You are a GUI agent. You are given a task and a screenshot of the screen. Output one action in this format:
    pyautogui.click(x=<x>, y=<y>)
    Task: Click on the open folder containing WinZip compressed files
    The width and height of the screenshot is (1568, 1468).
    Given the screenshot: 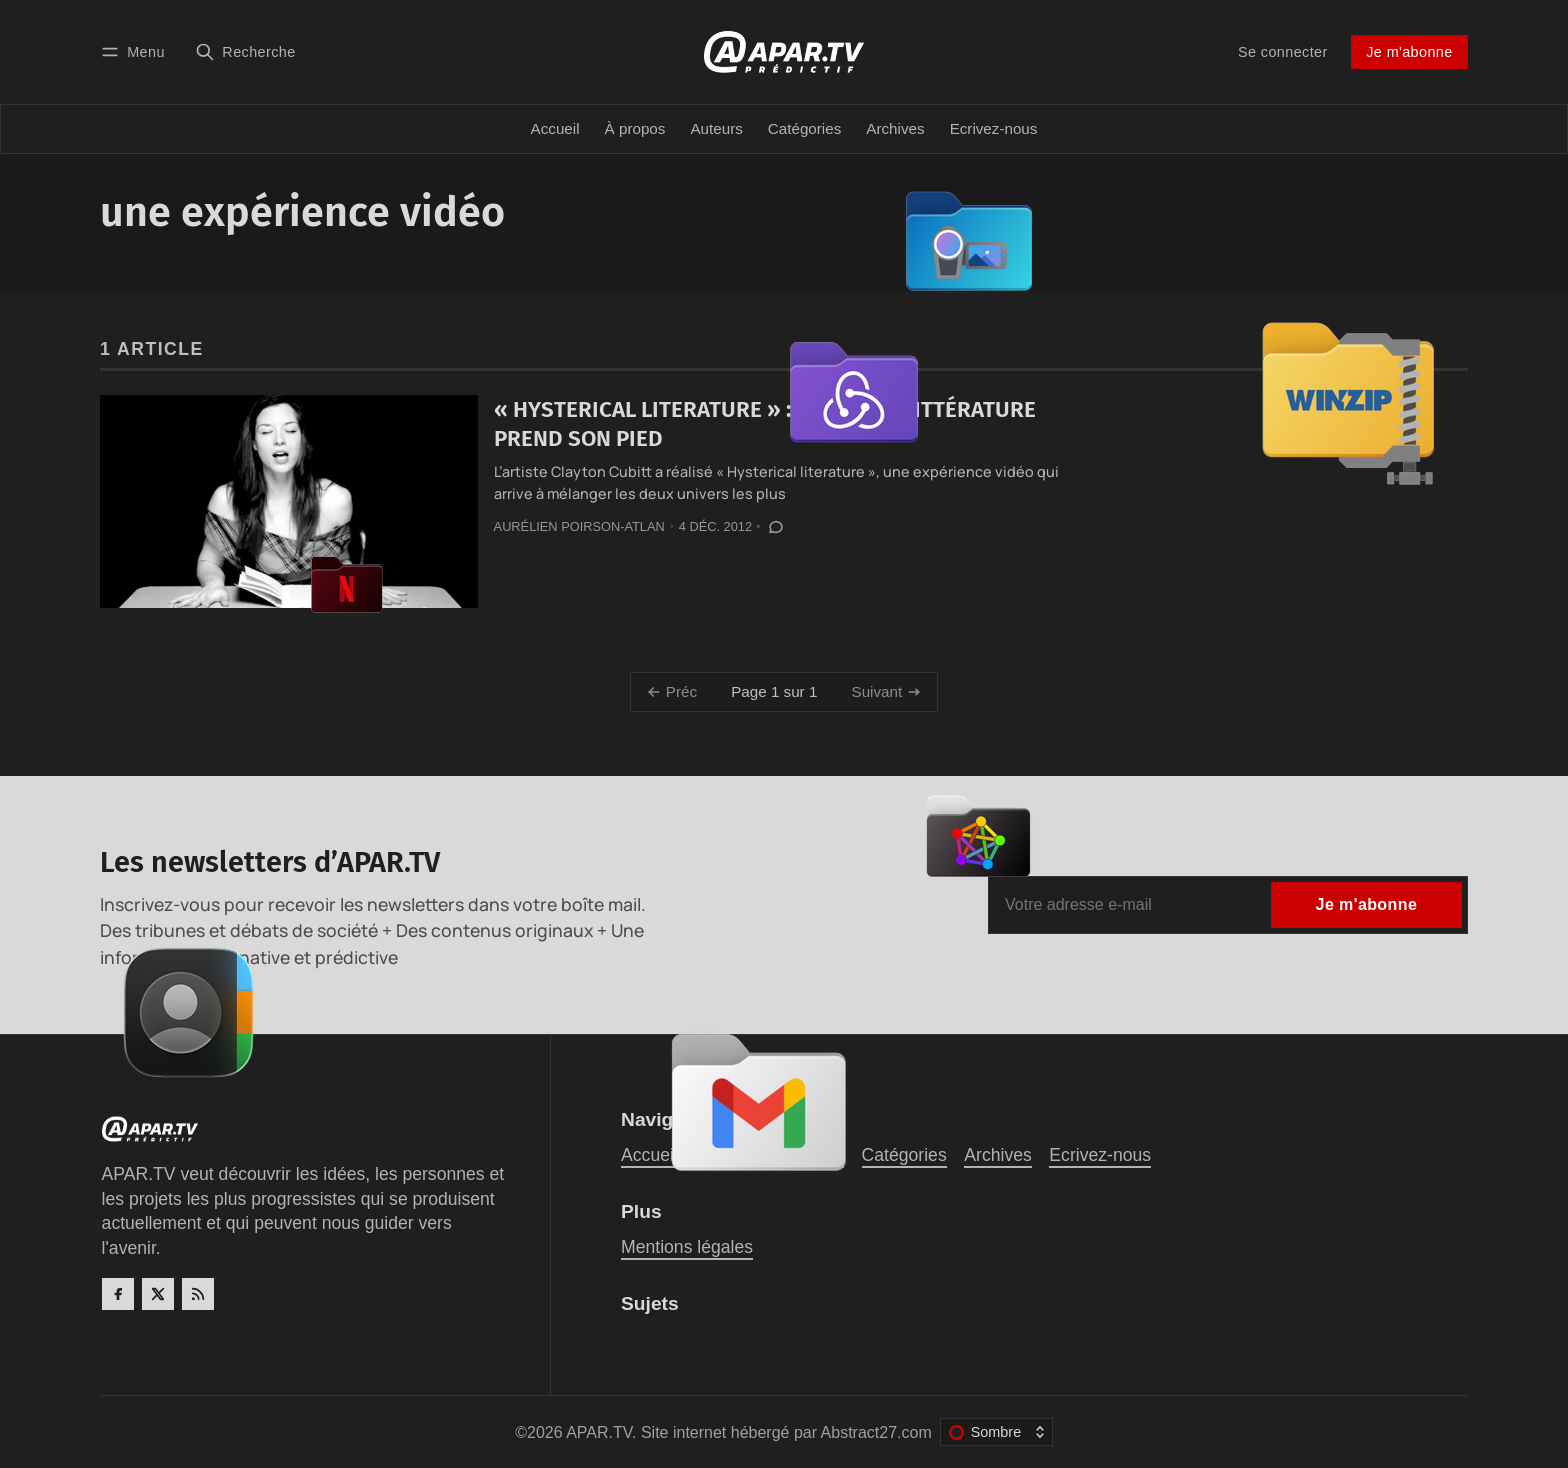 What is the action you would take?
    pyautogui.click(x=1347, y=394)
    